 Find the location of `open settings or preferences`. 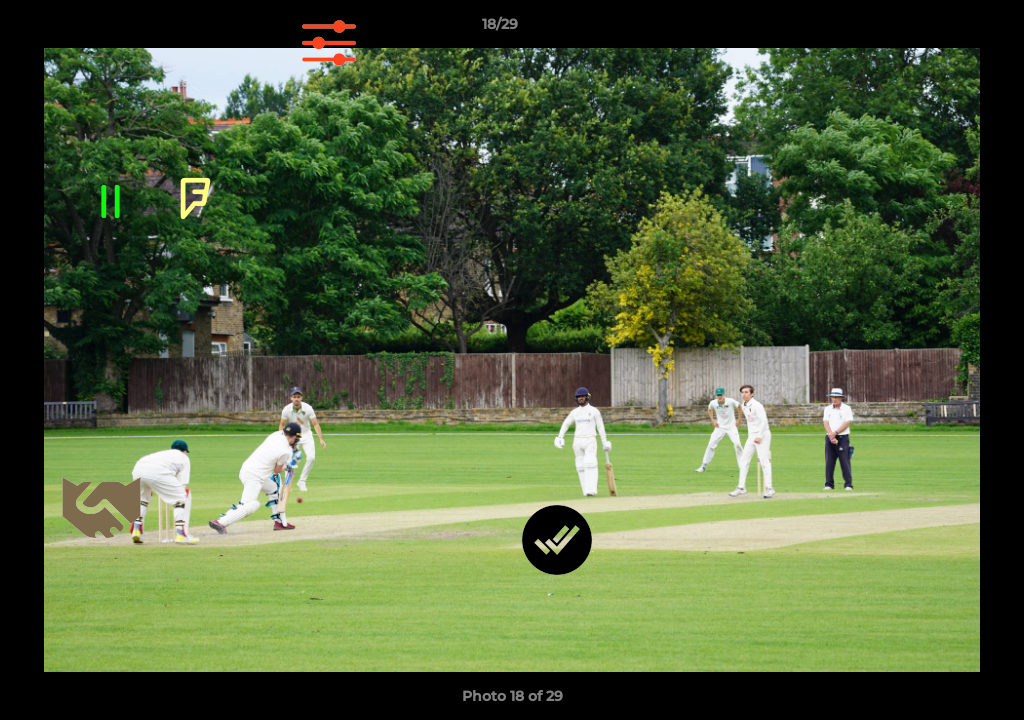

open settings or preferences is located at coordinates (329, 43).